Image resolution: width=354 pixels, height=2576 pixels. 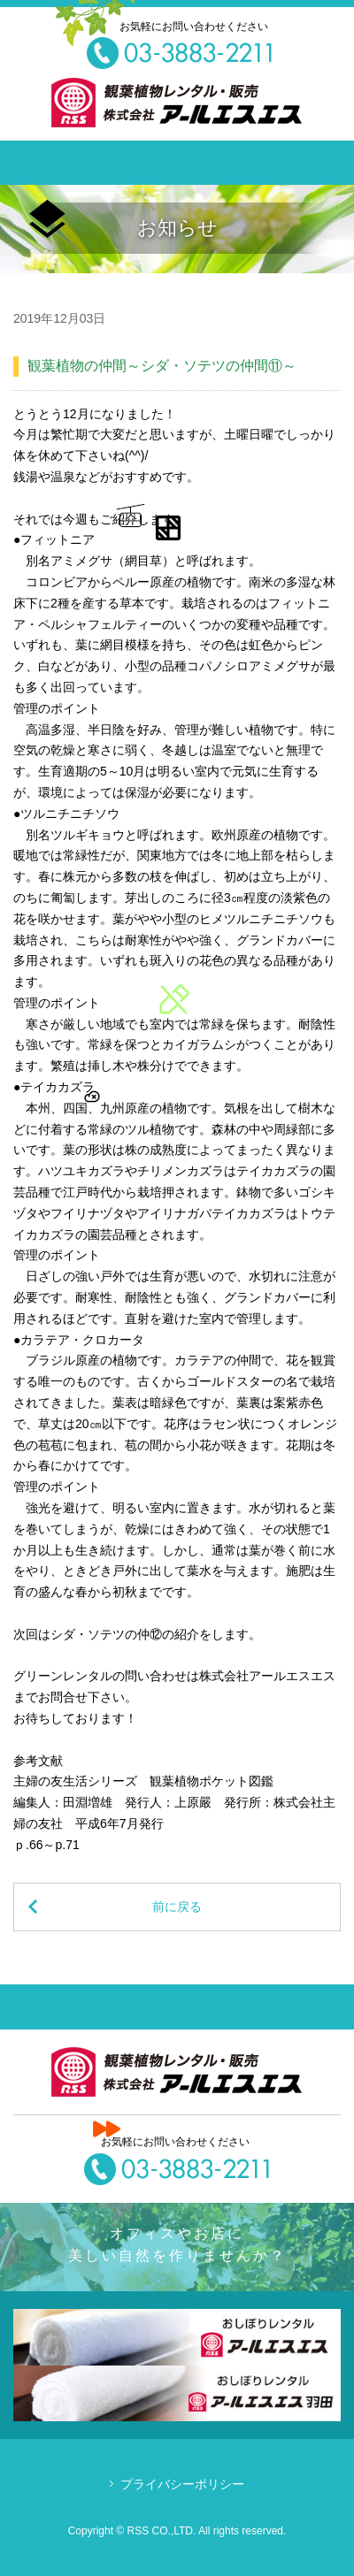 I want to click on access cable car or gondola transit options, so click(x=130, y=516).